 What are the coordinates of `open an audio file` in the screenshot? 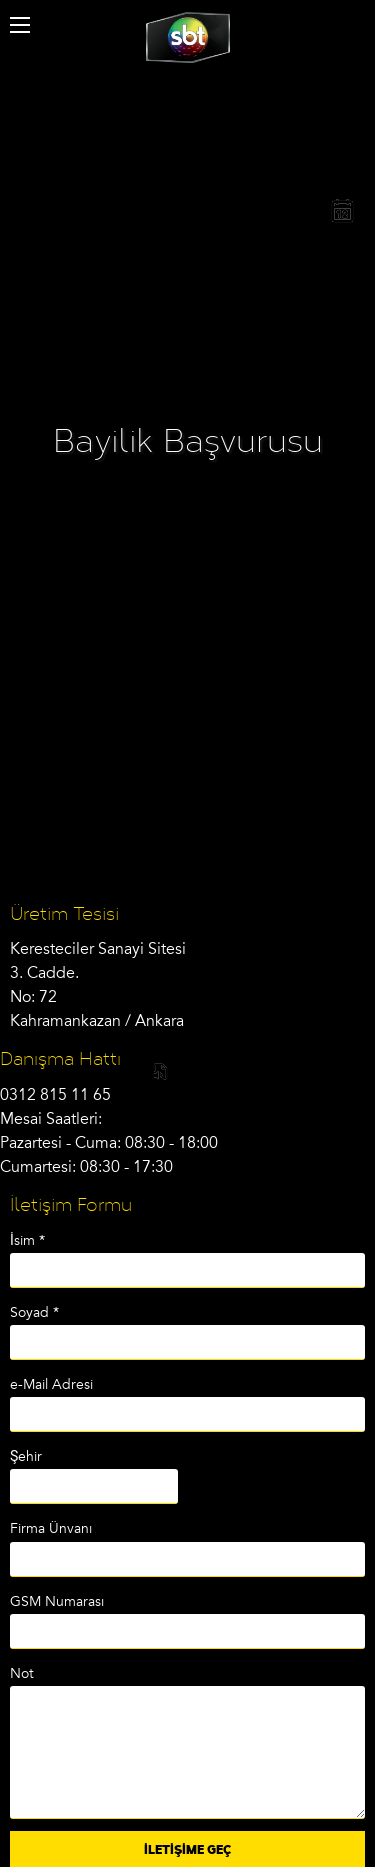 It's located at (160, 1071).